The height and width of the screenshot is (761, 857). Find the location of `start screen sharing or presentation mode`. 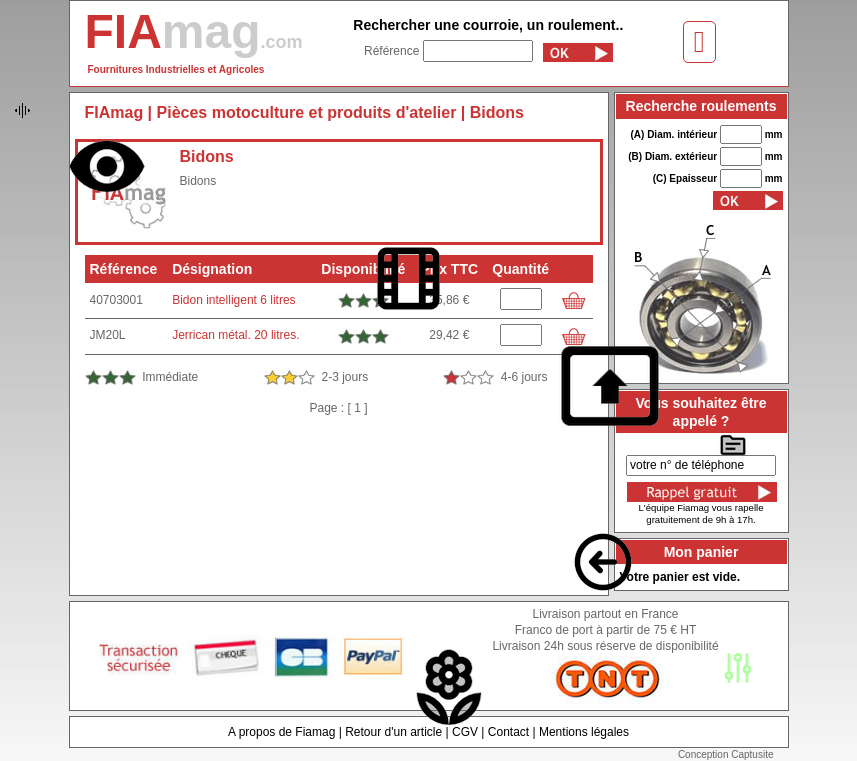

start screen sharing or presentation mode is located at coordinates (610, 386).